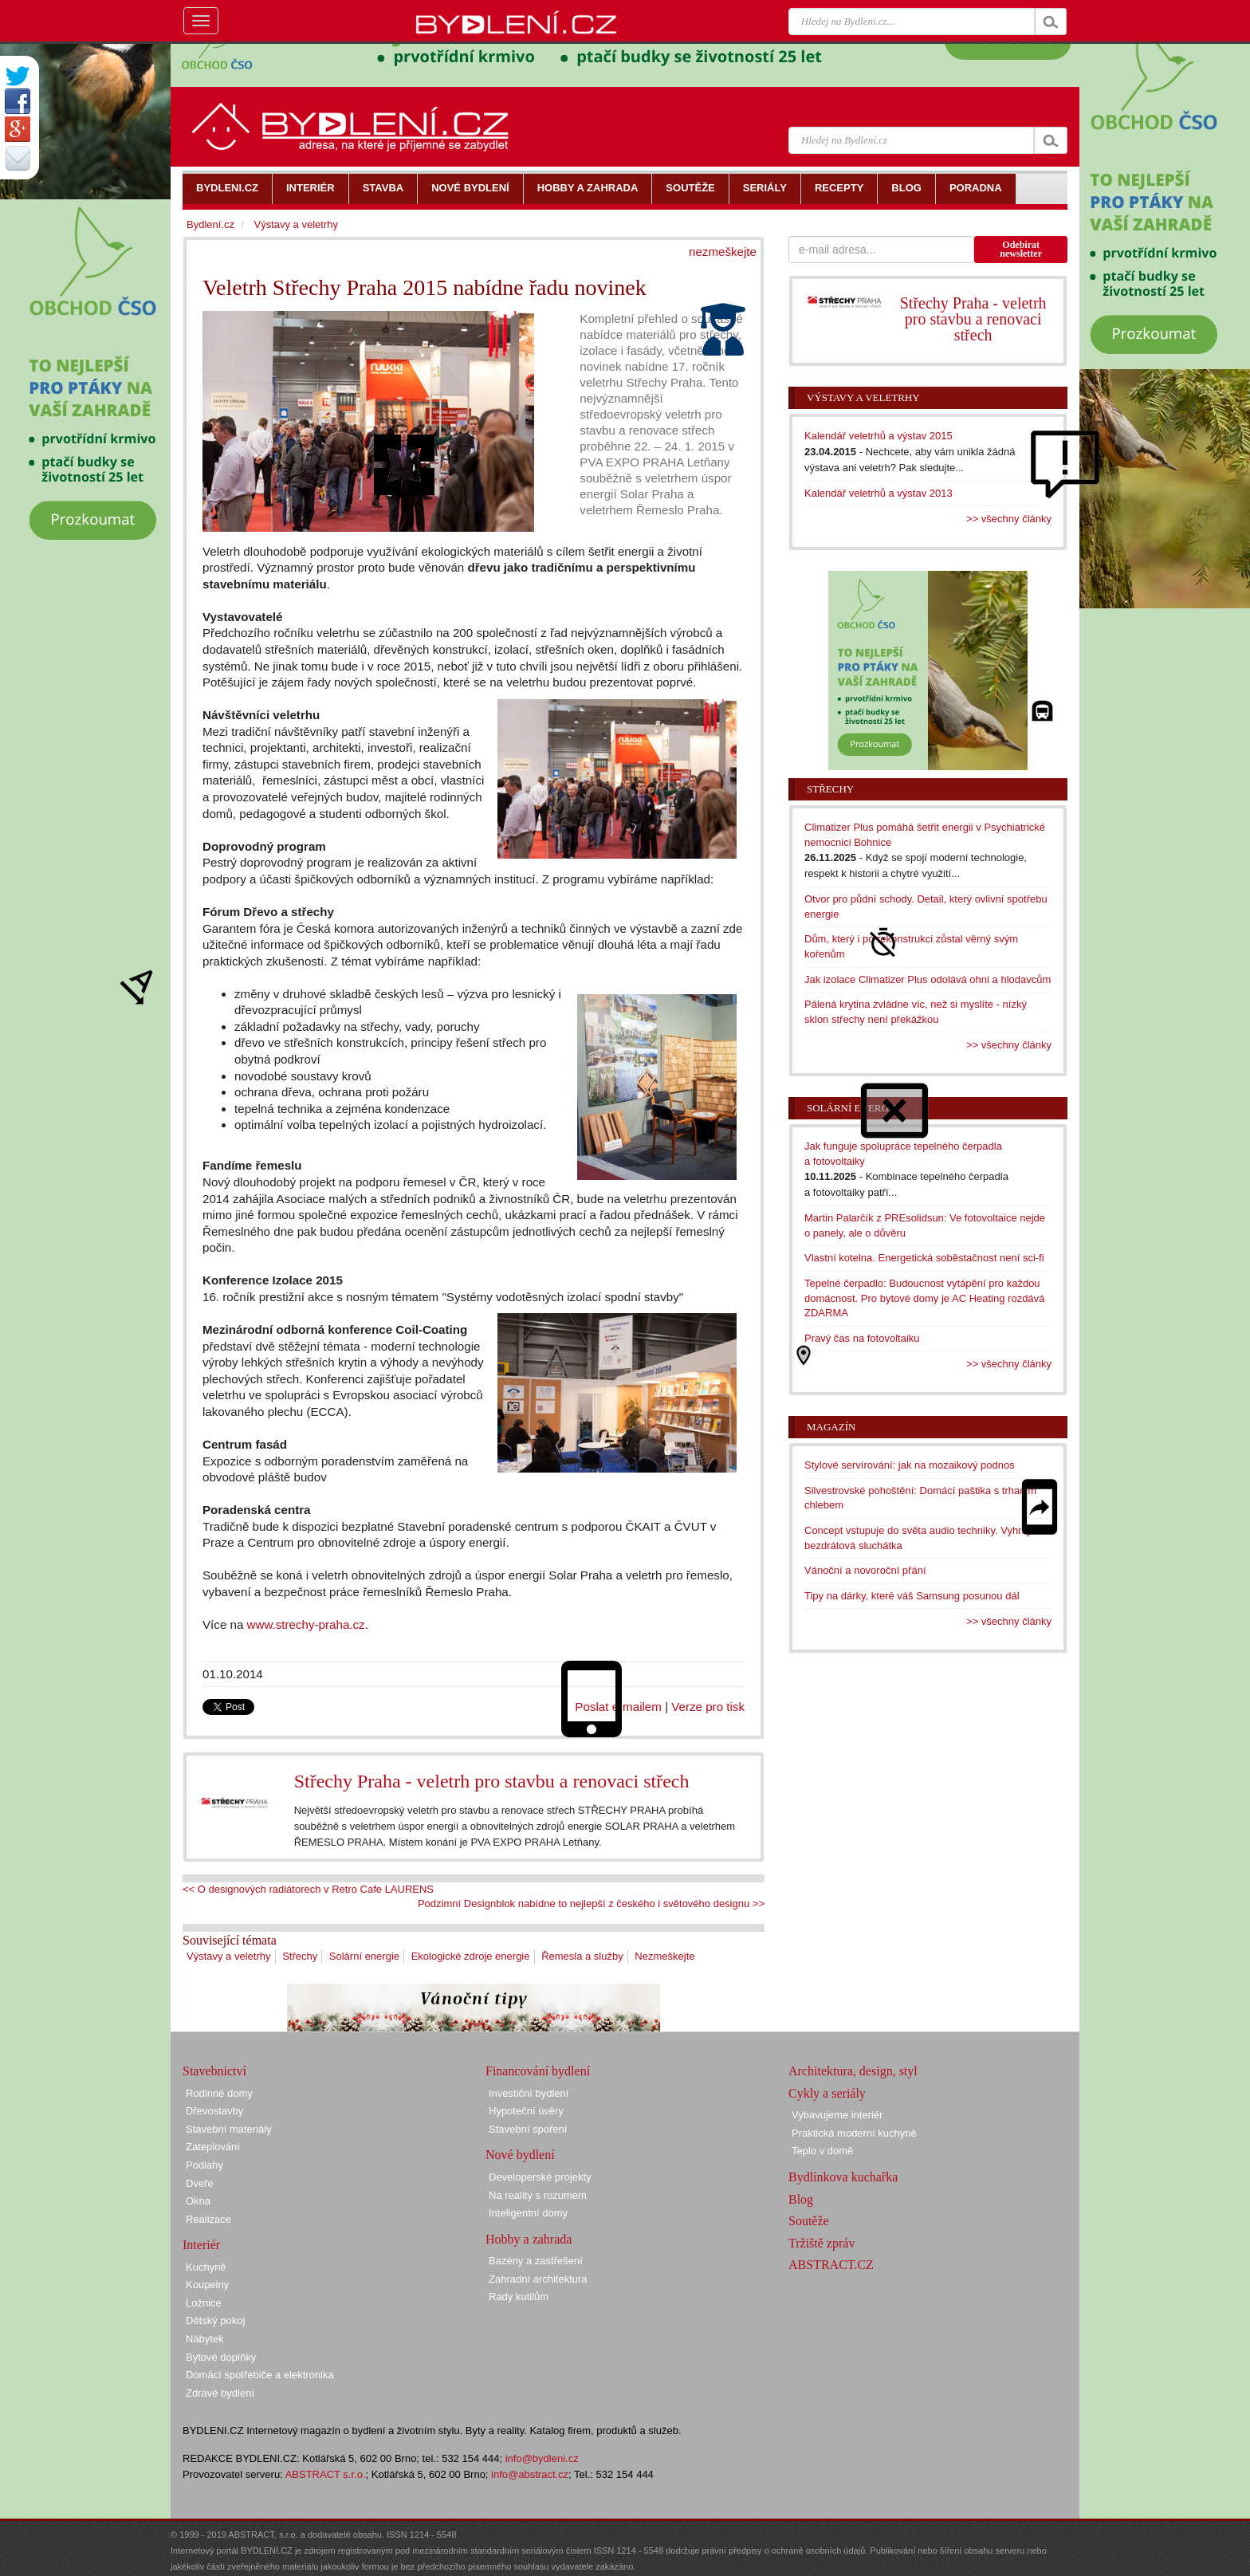 The height and width of the screenshot is (2576, 1250). Describe the element at coordinates (1040, 1507) in the screenshot. I see `share your mobile screen with others` at that location.